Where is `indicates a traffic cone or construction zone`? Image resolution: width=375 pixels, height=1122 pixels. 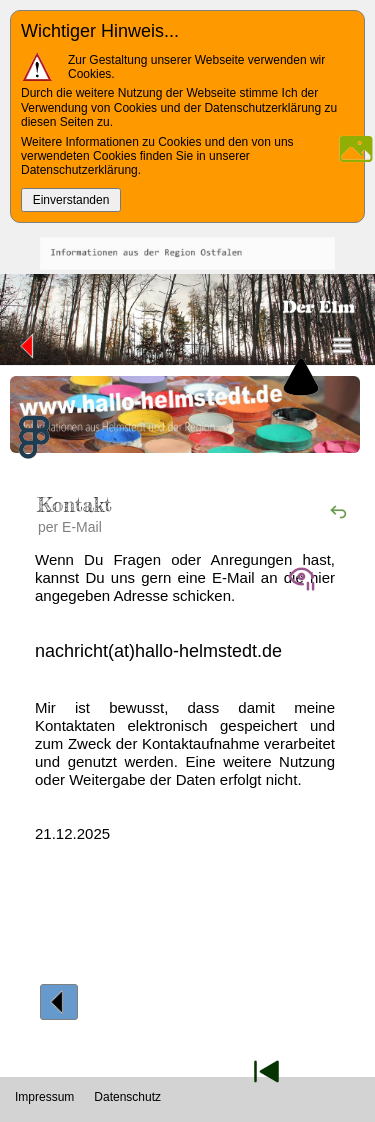 indicates a traffic cone or construction zone is located at coordinates (301, 378).